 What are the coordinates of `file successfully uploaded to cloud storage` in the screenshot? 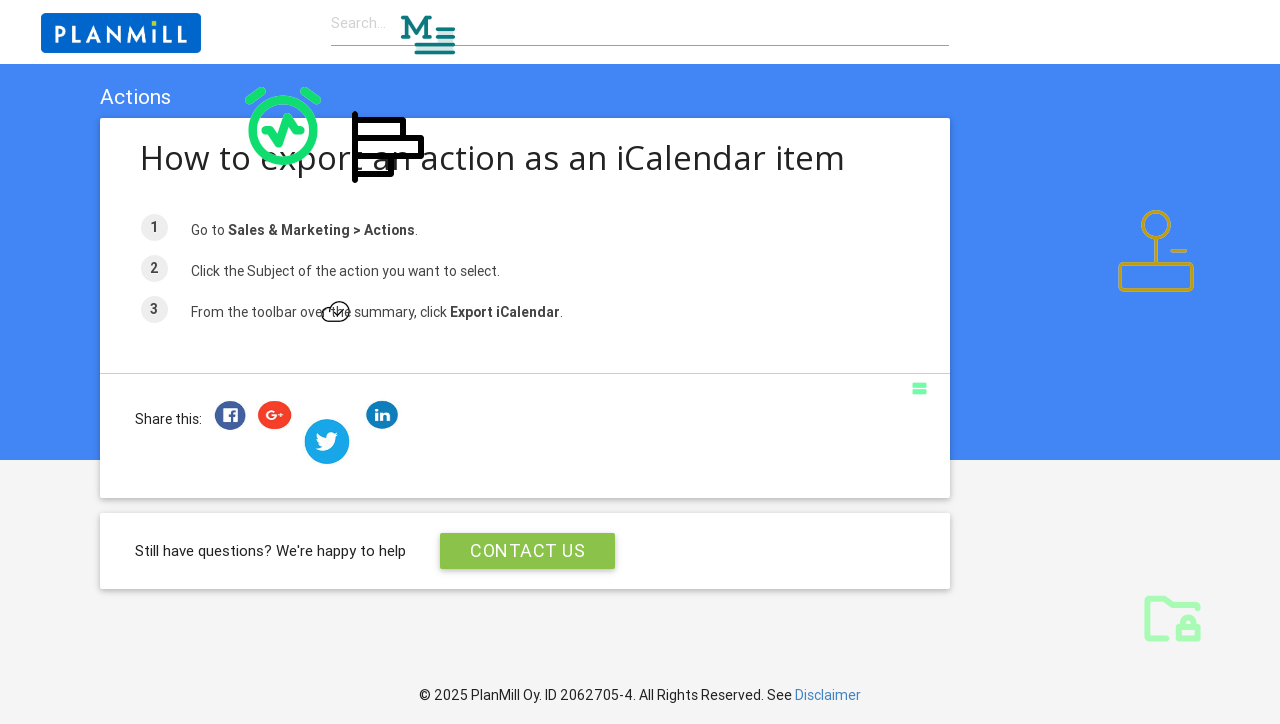 It's located at (335, 311).